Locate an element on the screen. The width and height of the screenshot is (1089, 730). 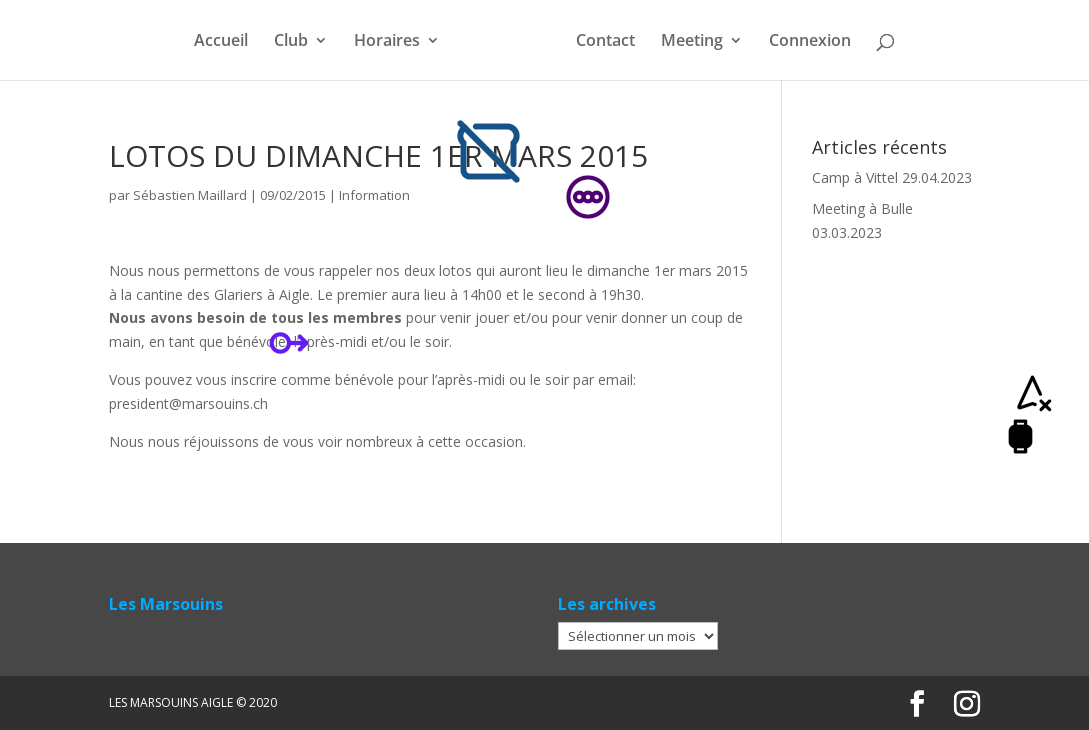
access smartwatch settings is located at coordinates (1020, 436).